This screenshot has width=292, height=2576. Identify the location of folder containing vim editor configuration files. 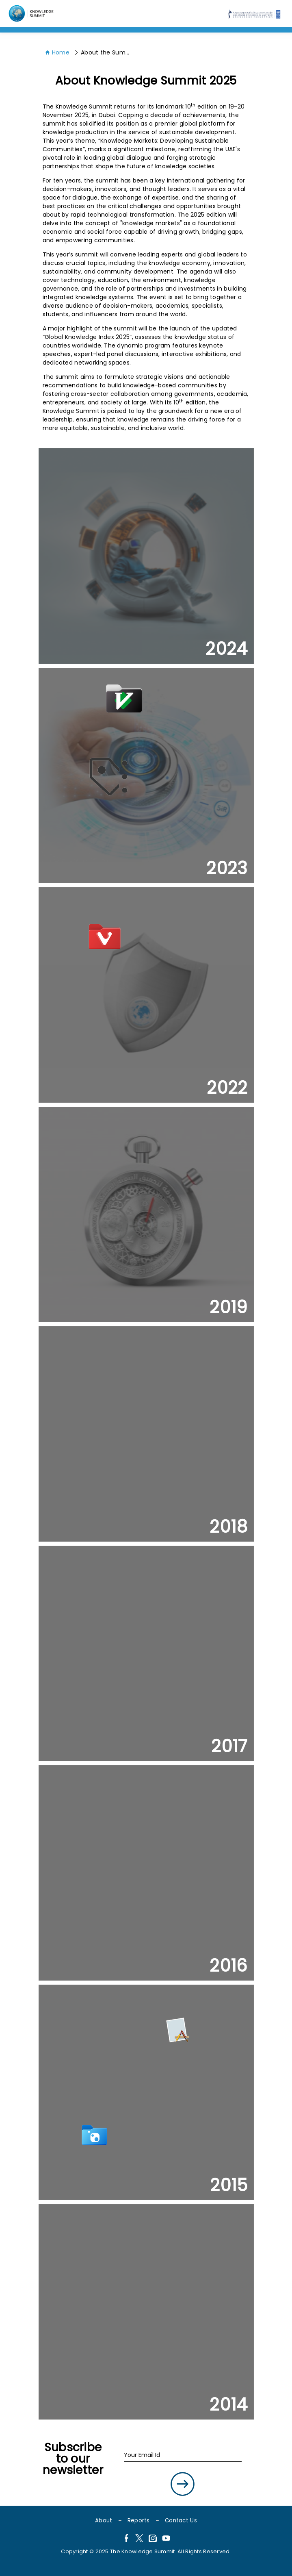
(124, 699).